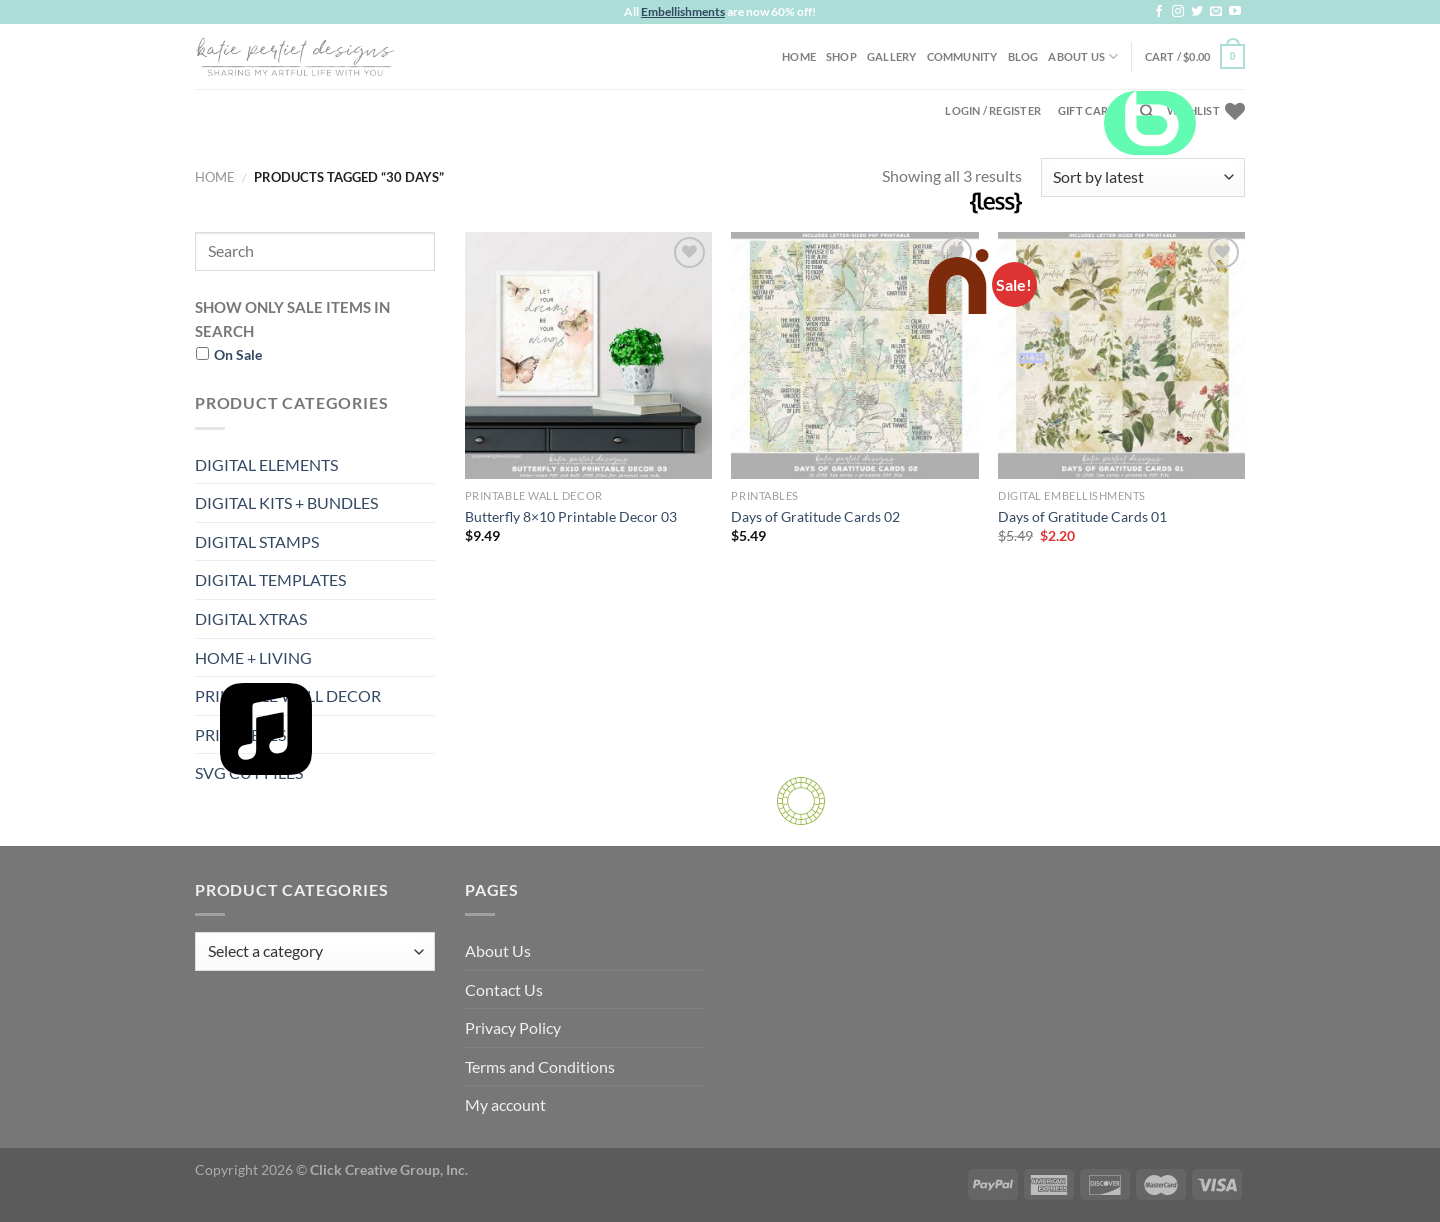  Describe the element at coordinates (958, 281) in the screenshot. I see `namebase brand logo` at that location.